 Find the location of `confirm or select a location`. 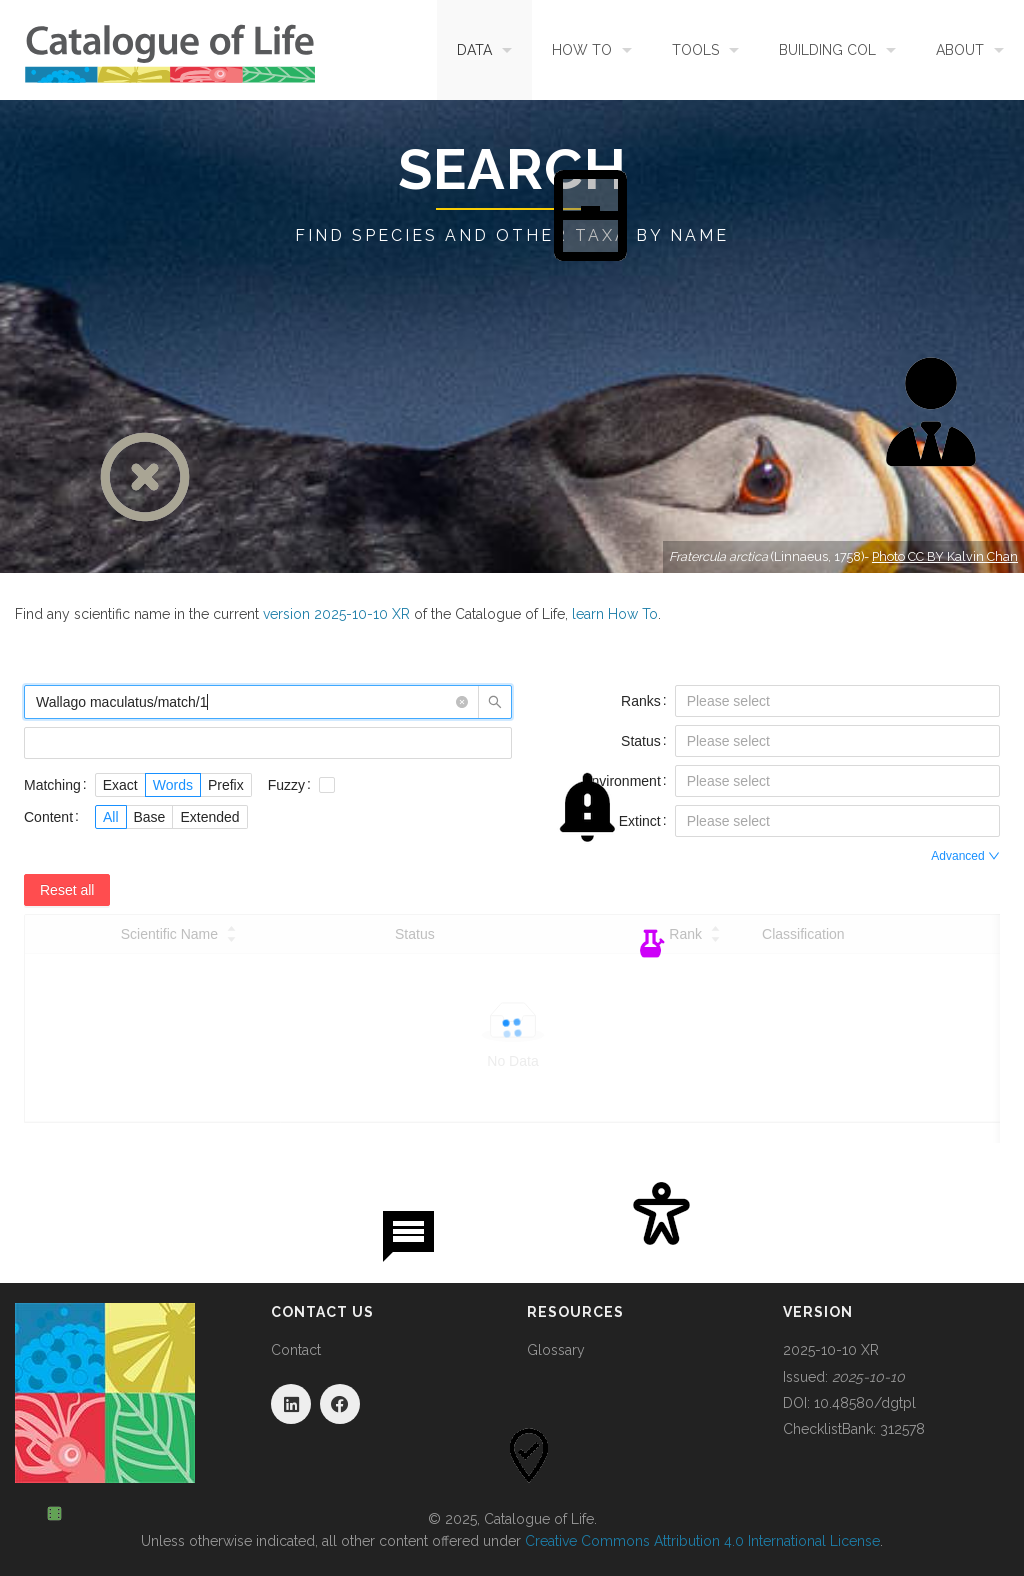

confirm or select a location is located at coordinates (529, 1455).